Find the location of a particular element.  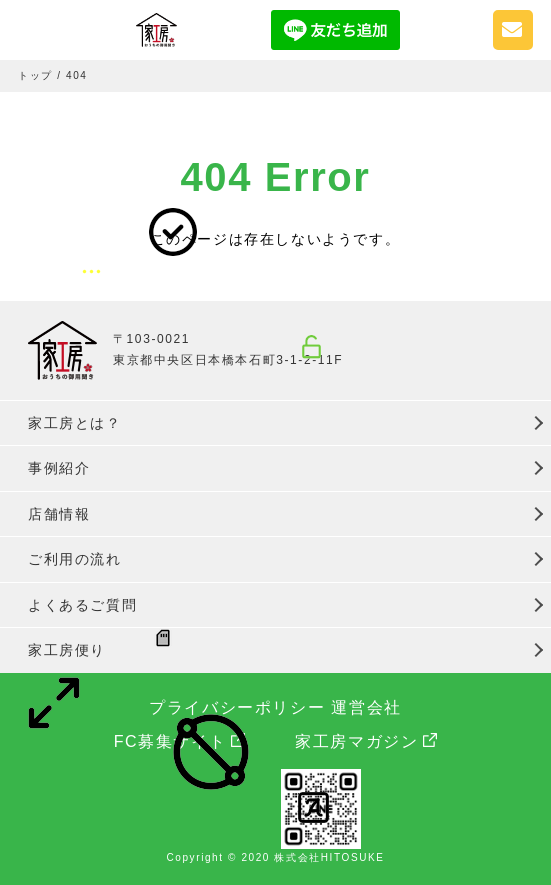

change font or typeface settings is located at coordinates (313, 807).